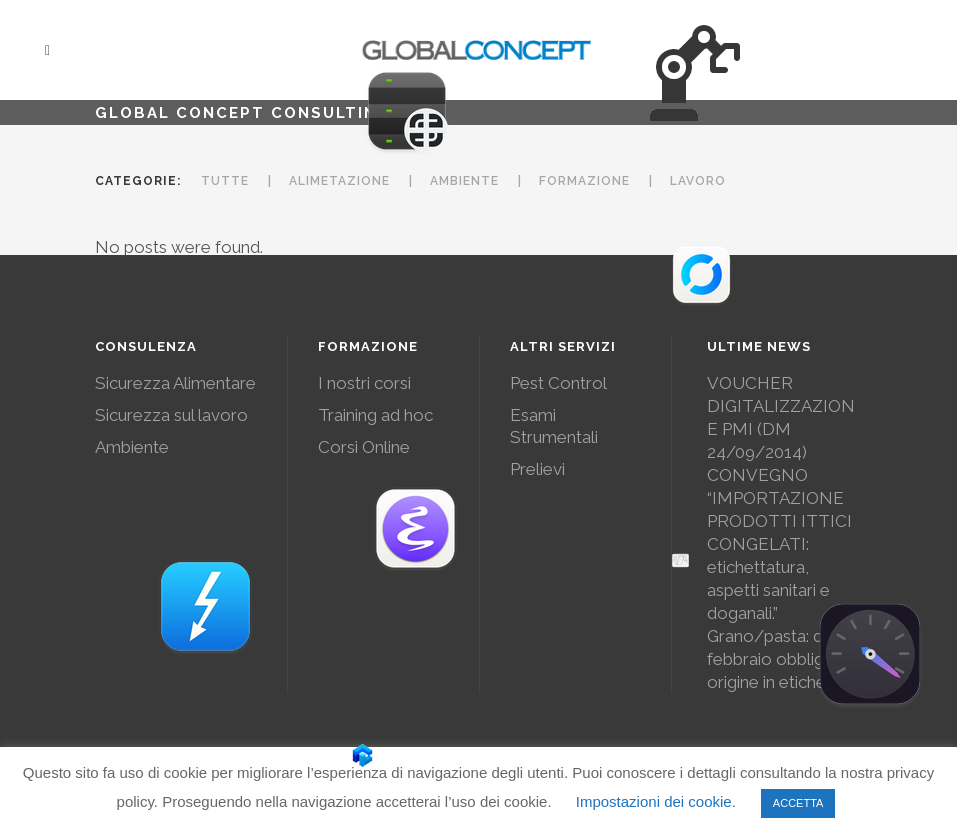 The width and height of the screenshot is (957, 835). Describe the element at coordinates (701, 274) in the screenshot. I see `open rustdesk remote desktop application` at that location.